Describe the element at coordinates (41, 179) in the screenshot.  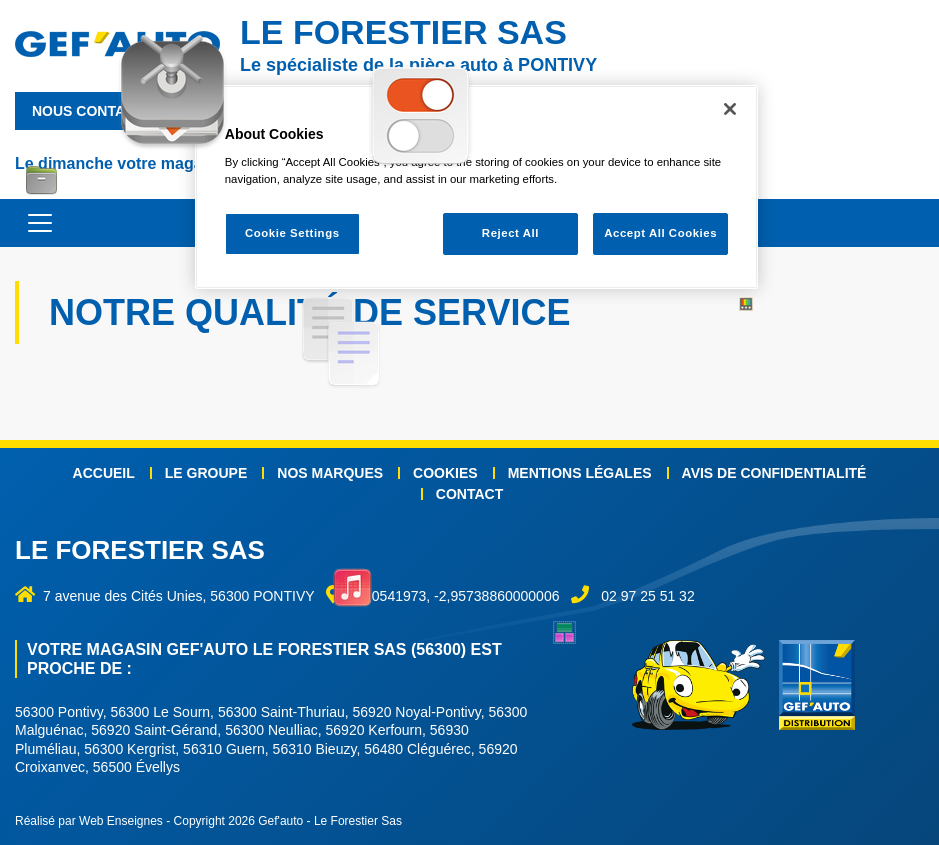
I see `open the file manager` at that location.